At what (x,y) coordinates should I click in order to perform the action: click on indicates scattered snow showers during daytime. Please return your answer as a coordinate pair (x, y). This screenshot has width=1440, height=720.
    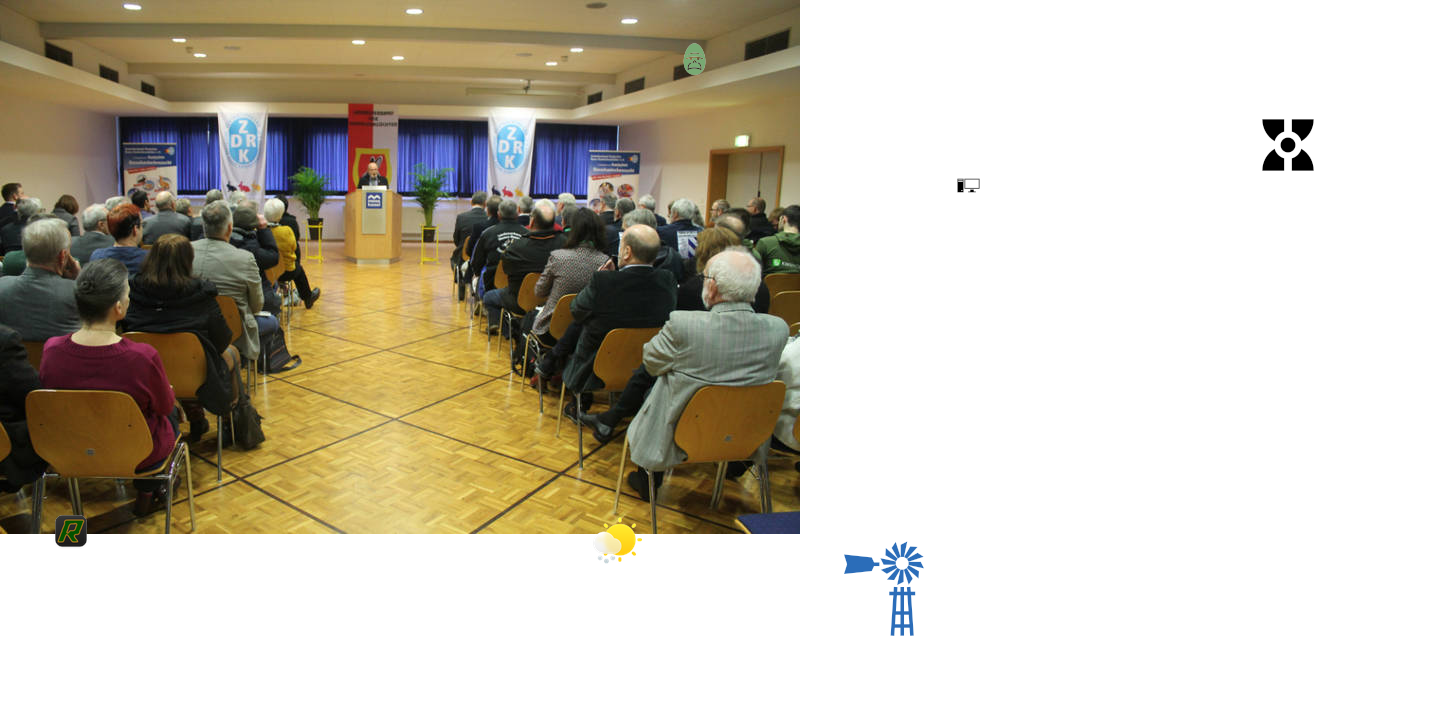
    Looking at the image, I should click on (617, 540).